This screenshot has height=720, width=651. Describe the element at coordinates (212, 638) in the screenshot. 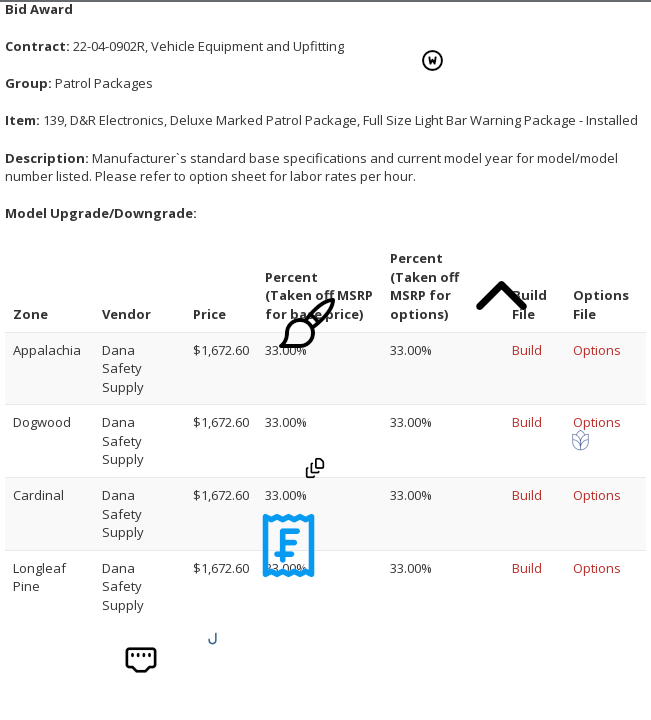

I see `the letter J text element or keyboard shortcut indicator` at that location.